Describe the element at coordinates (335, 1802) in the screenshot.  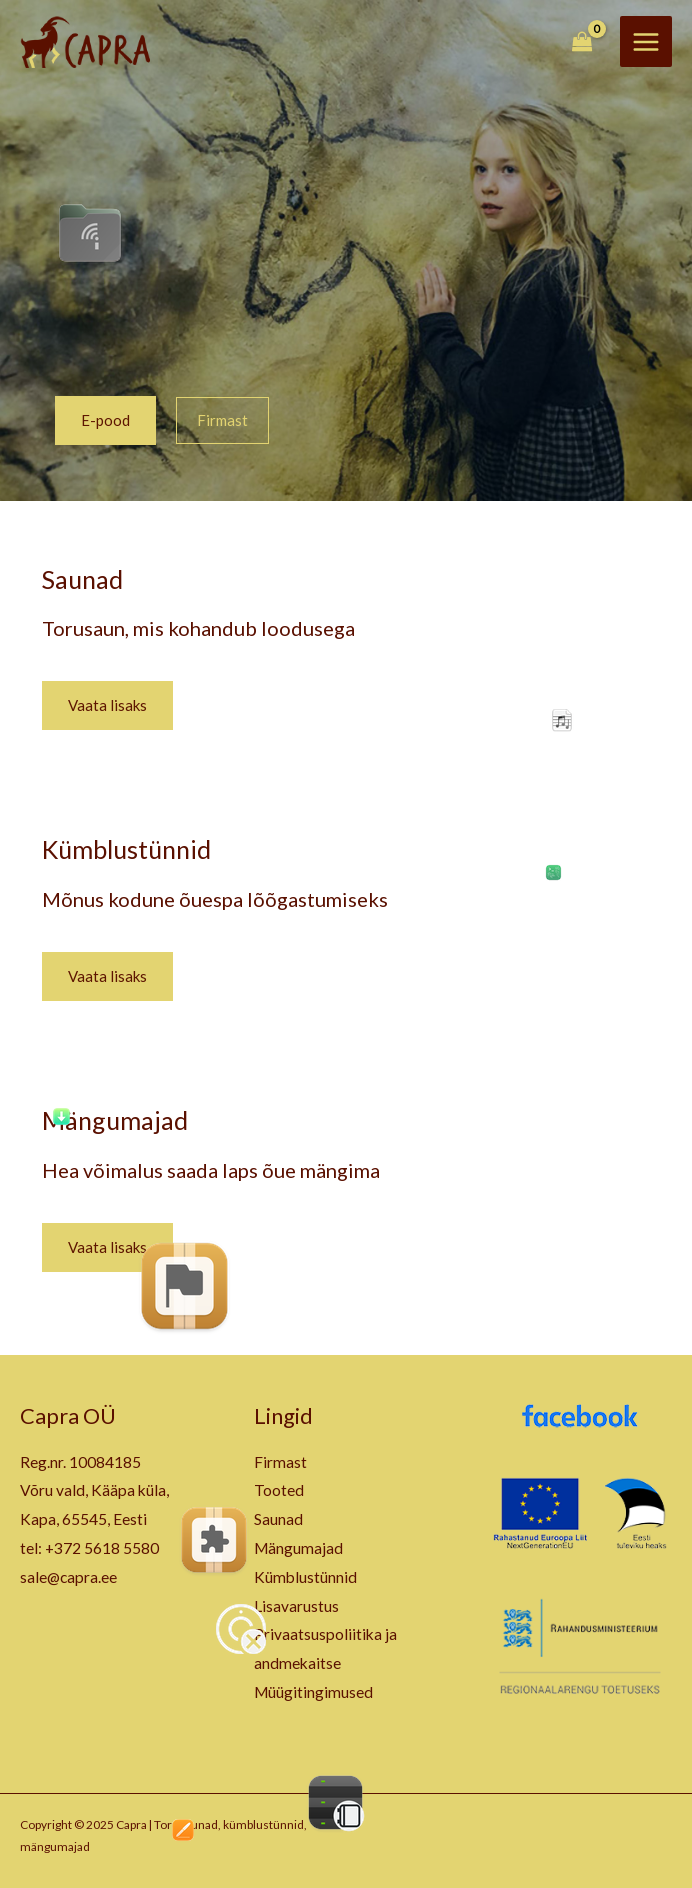
I see `configure ldap server connection settings` at that location.